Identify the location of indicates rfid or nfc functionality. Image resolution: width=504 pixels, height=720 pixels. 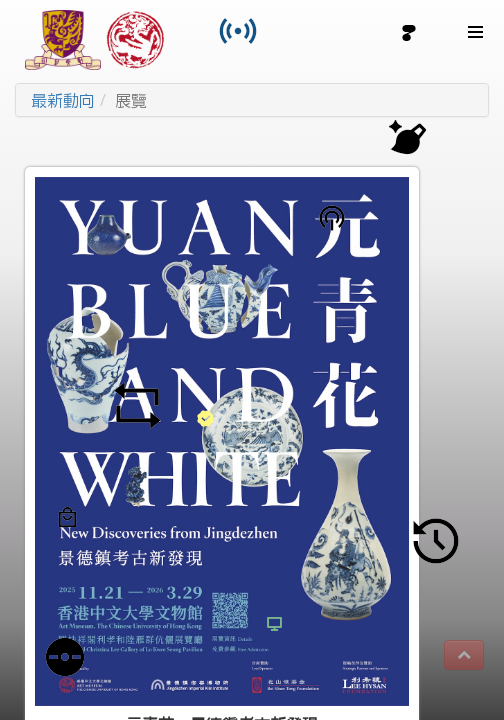
(238, 31).